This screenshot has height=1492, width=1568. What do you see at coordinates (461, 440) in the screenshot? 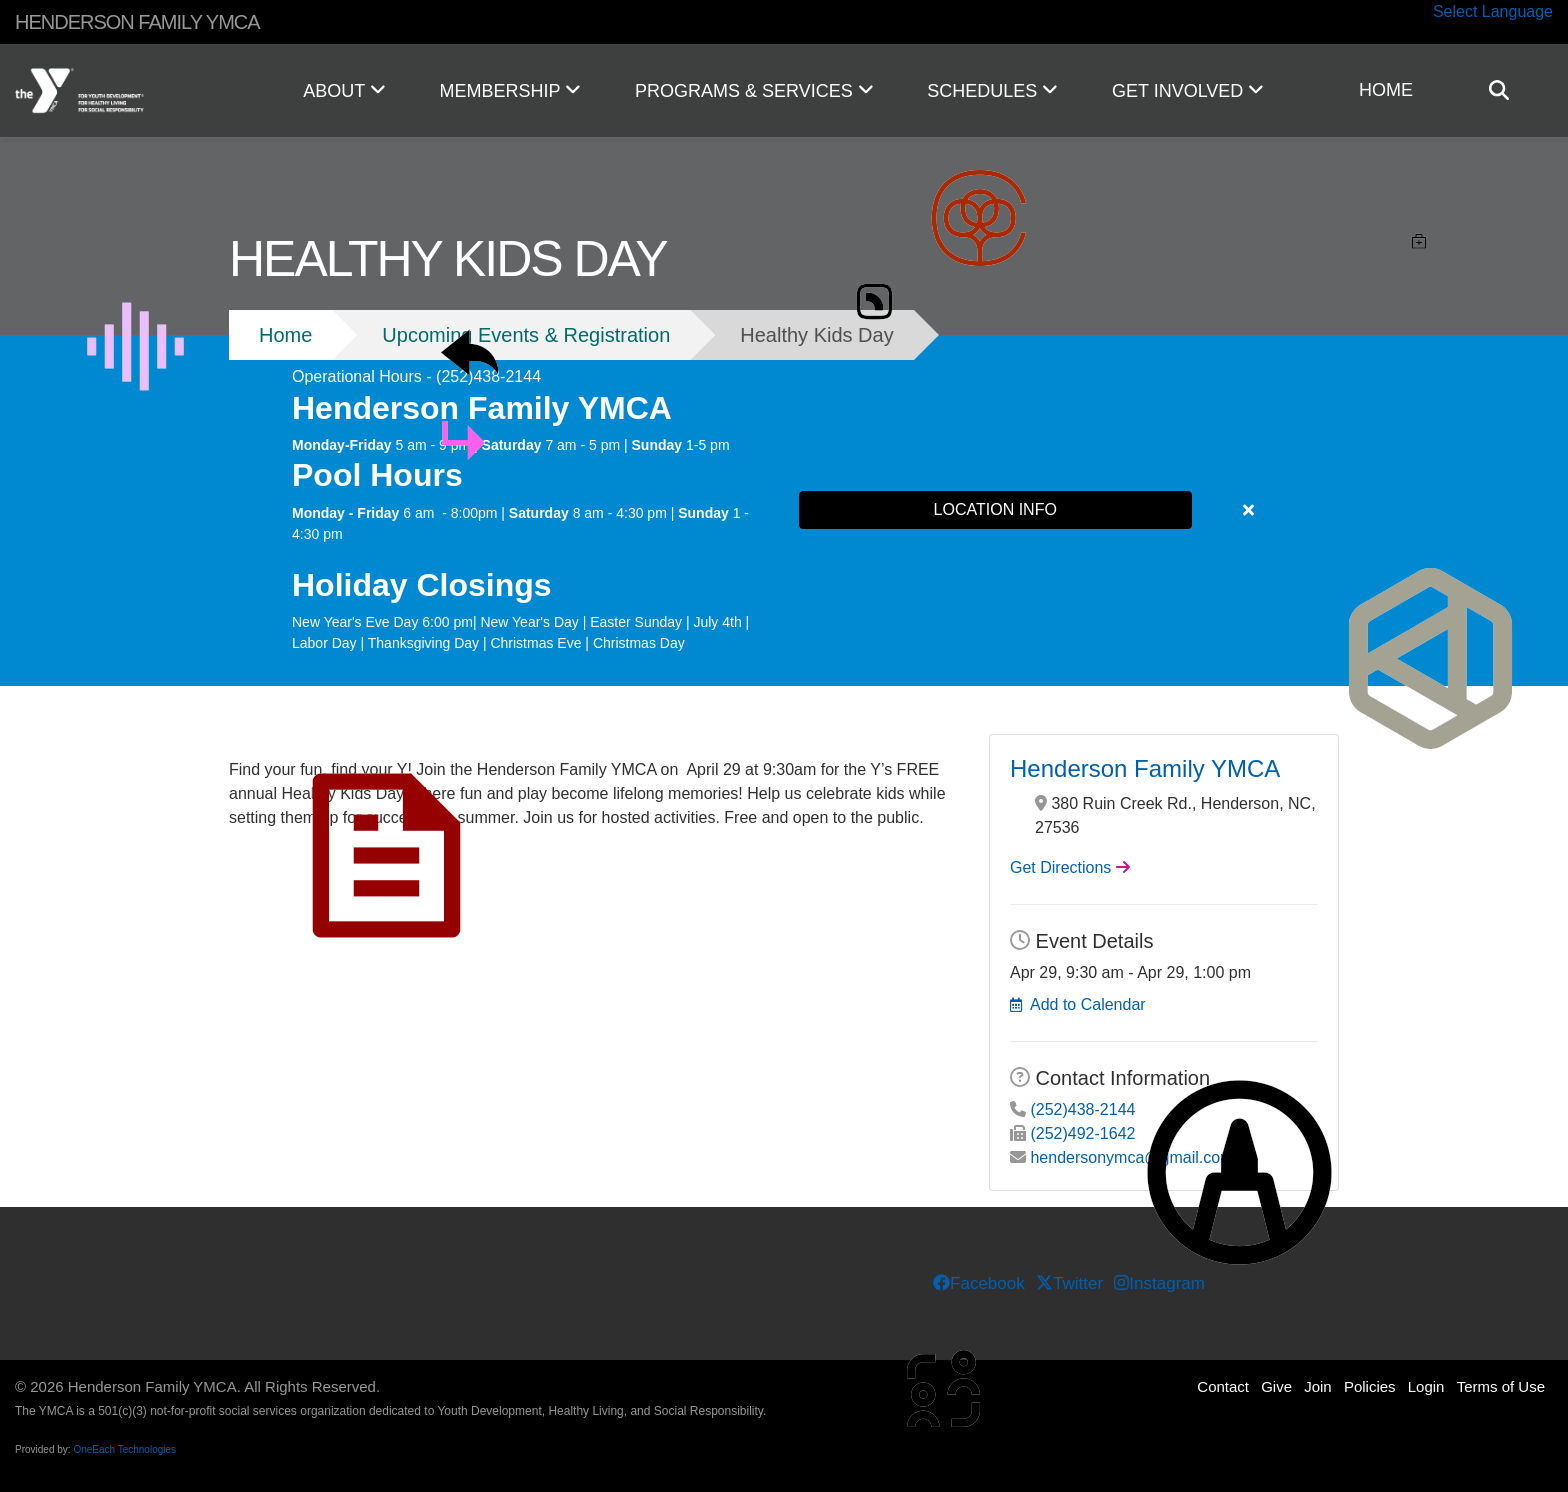
I see `reply to a message or comment` at bounding box center [461, 440].